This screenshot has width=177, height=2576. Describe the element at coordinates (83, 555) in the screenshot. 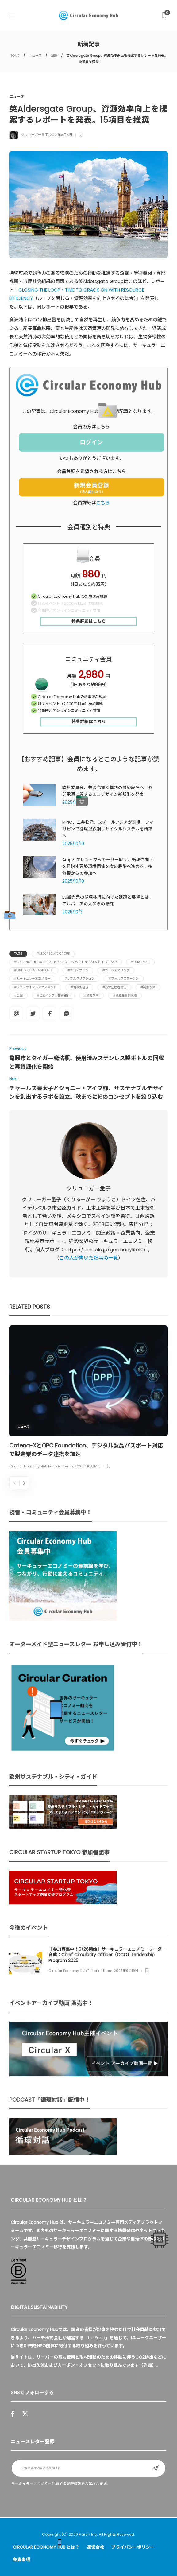

I see `access optical disc drive` at that location.